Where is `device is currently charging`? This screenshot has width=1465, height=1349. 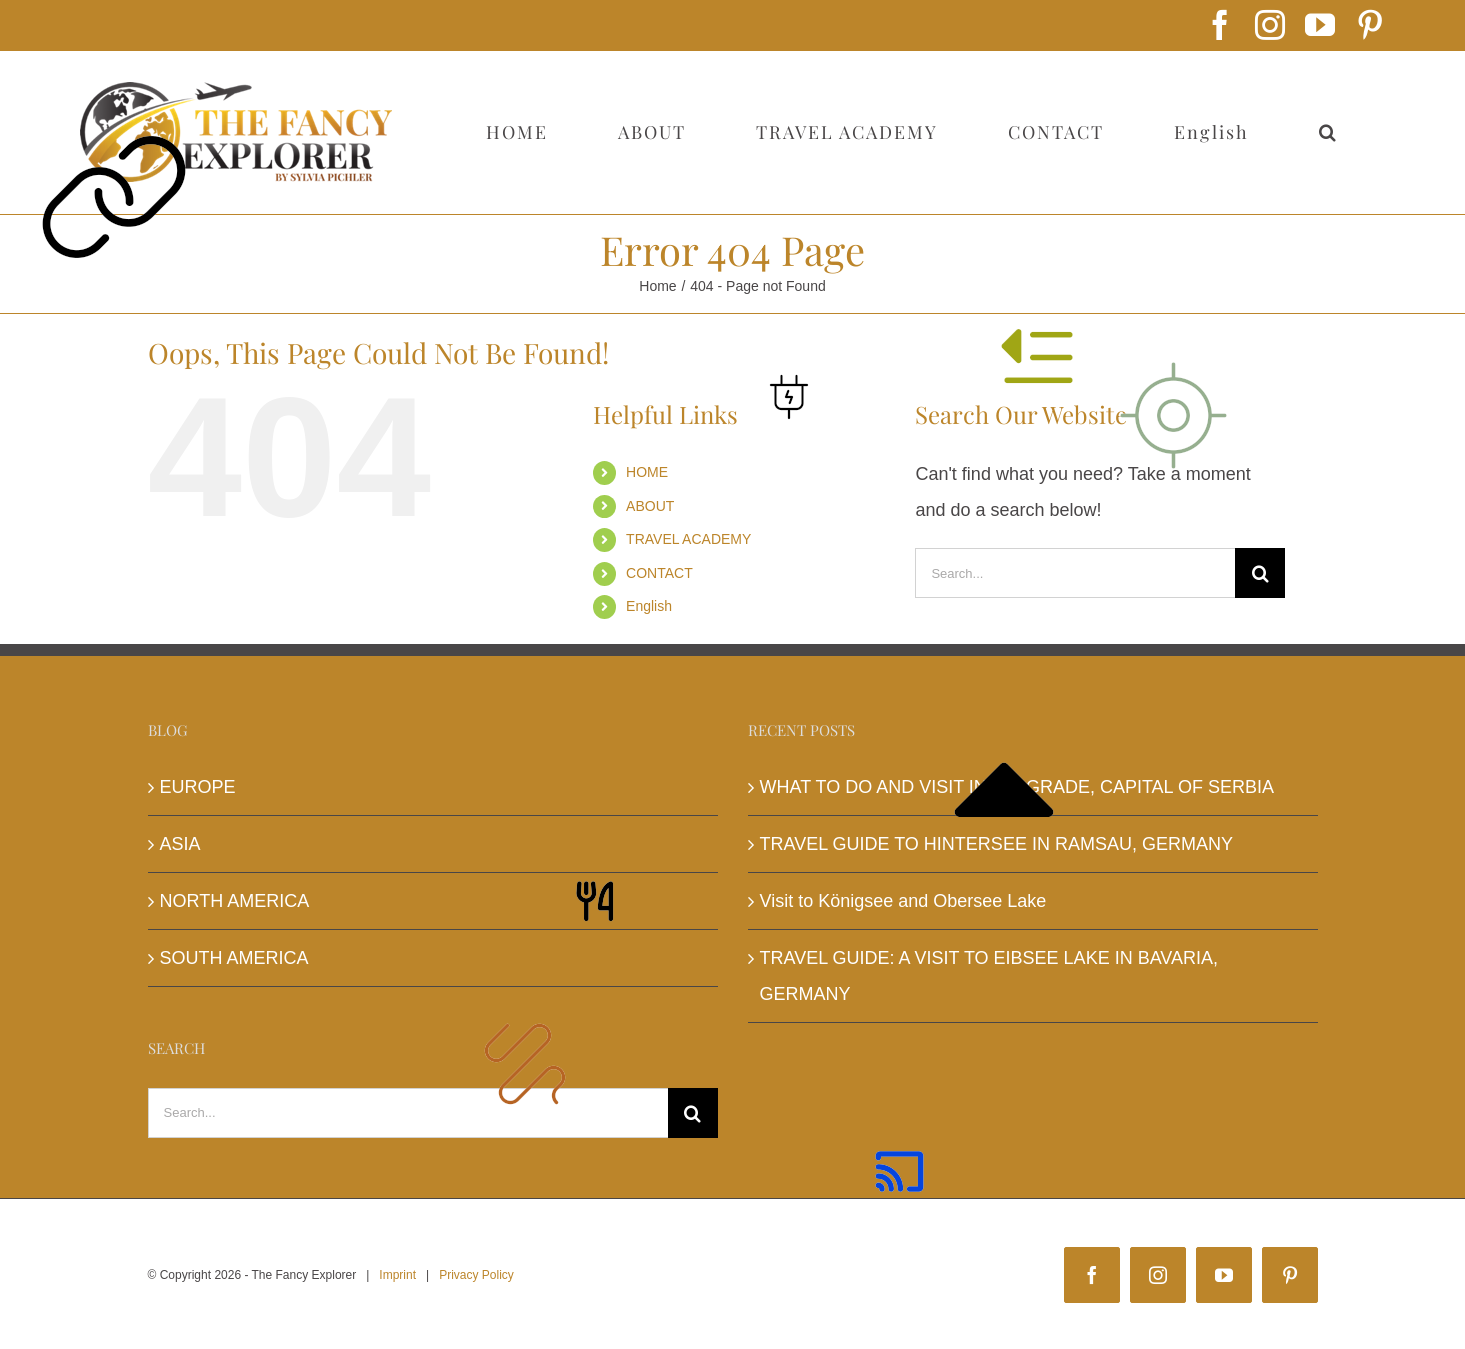 device is currently charging is located at coordinates (789, 397).